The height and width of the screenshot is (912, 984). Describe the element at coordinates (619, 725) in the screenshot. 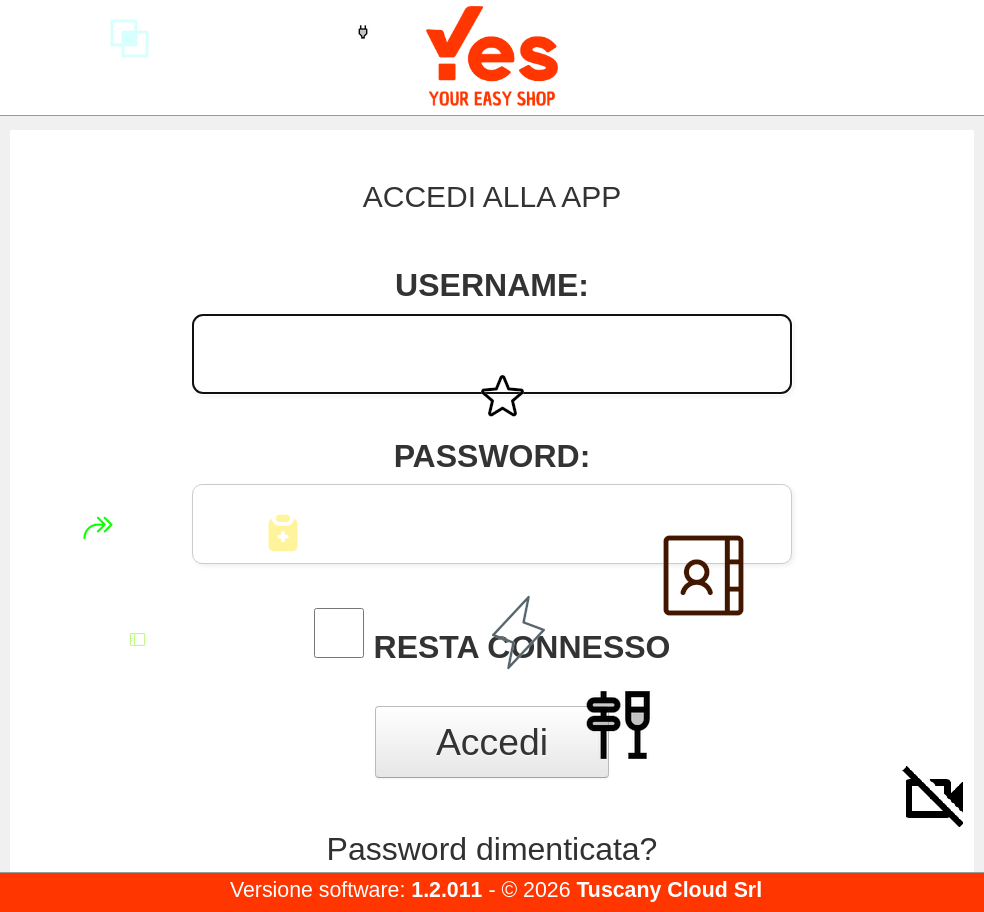

I see `browse tapas or small plates menu` at that location.